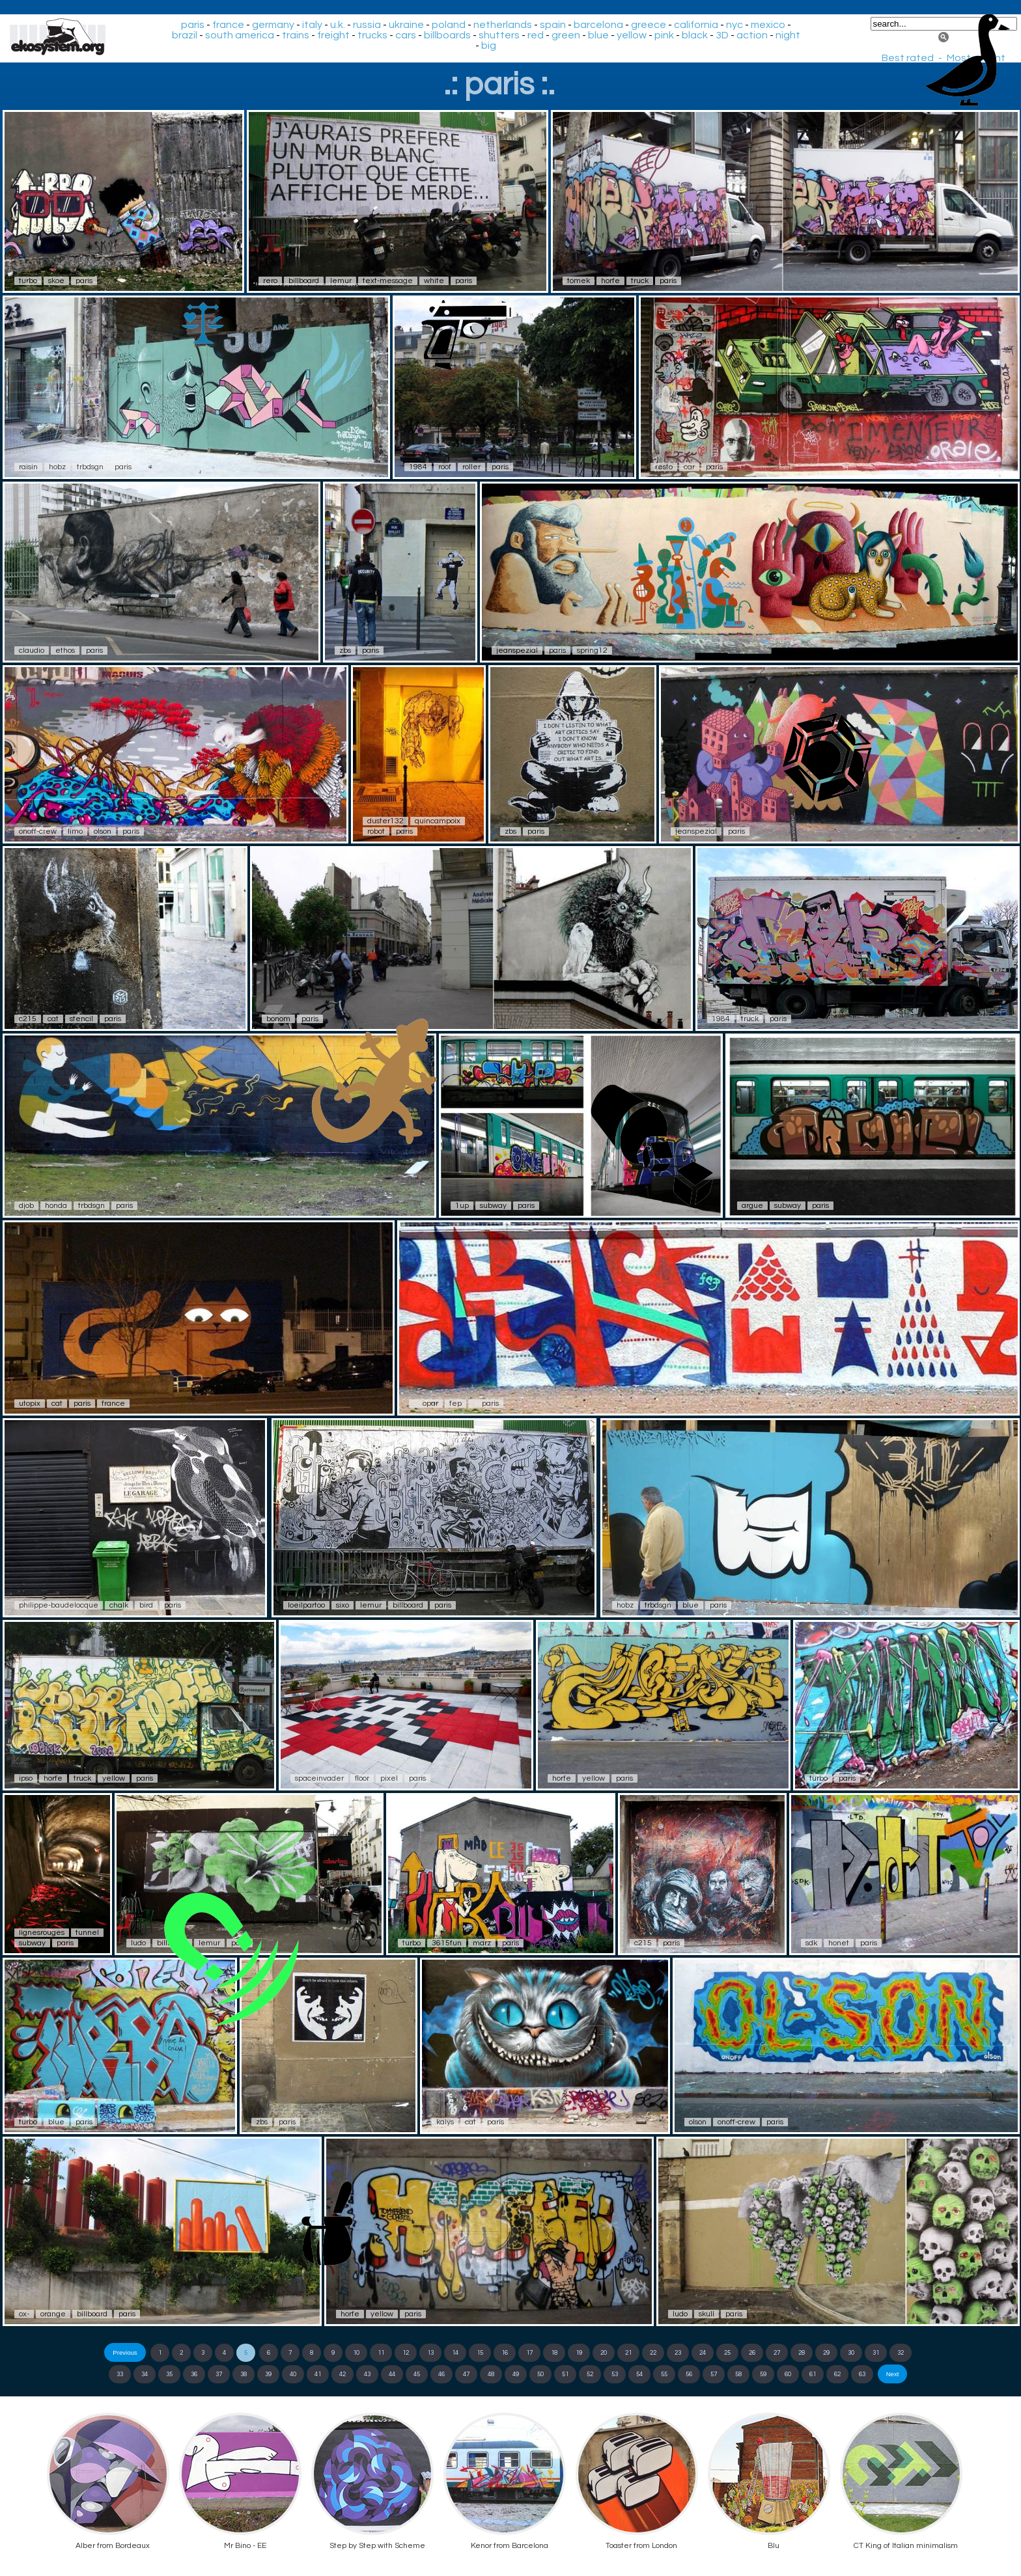 Image resolution: width=1021 pixels, height=2576 pixels. What do you see at coordinates (652, 1145) in the screenshot?
I see `roll the dice or randomize outcome` at bounding box center [652, 1145].